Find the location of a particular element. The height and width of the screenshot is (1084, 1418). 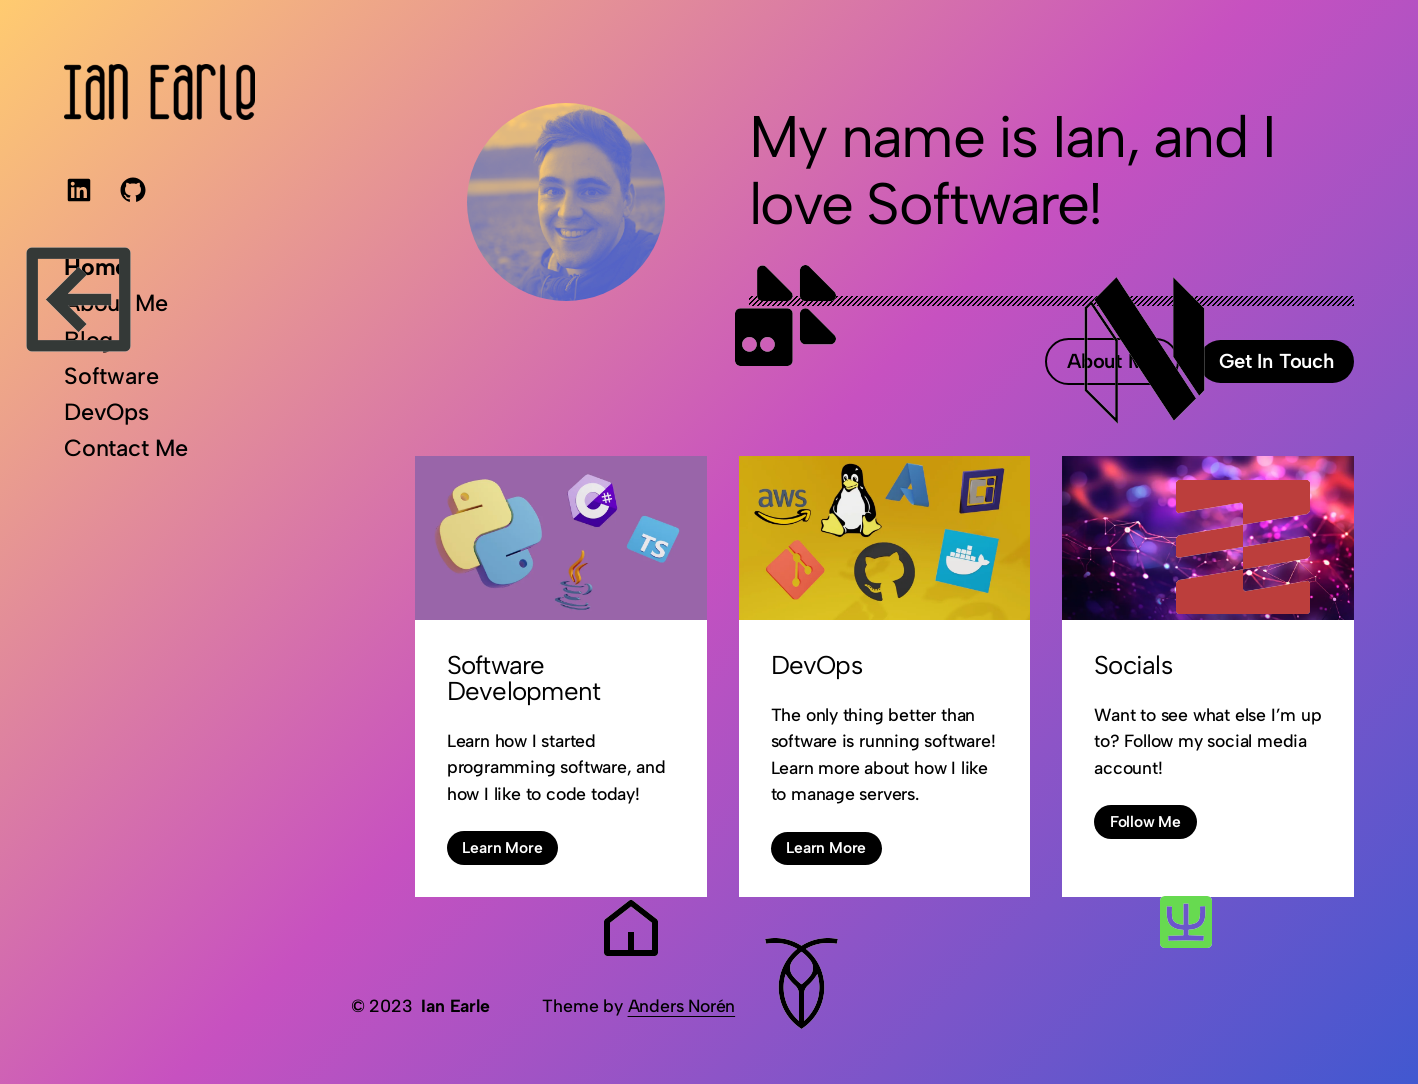

open the Firefish app is located at coordinates (785, 315).